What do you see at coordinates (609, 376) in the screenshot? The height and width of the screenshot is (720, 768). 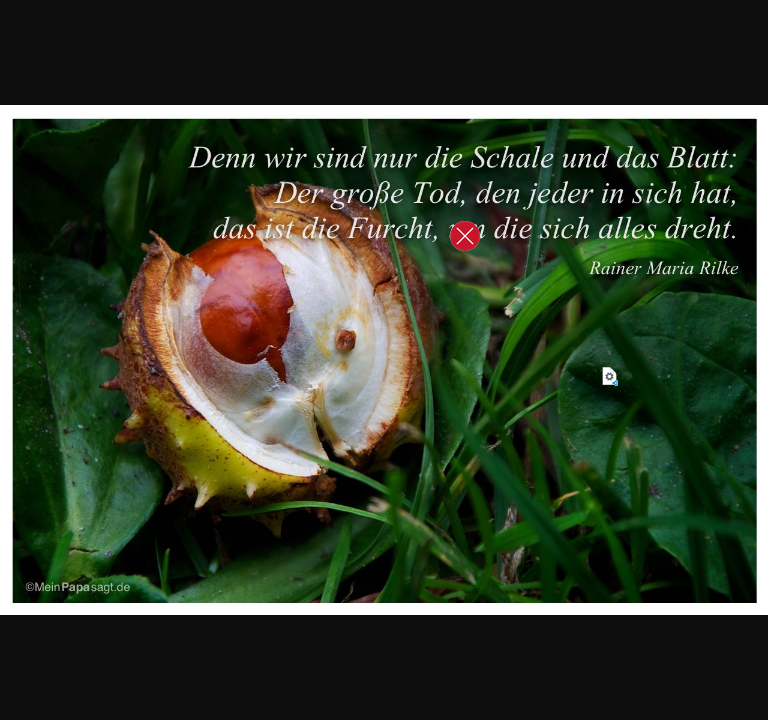 I see `open configuration settings` at bounding box center [609, 376].